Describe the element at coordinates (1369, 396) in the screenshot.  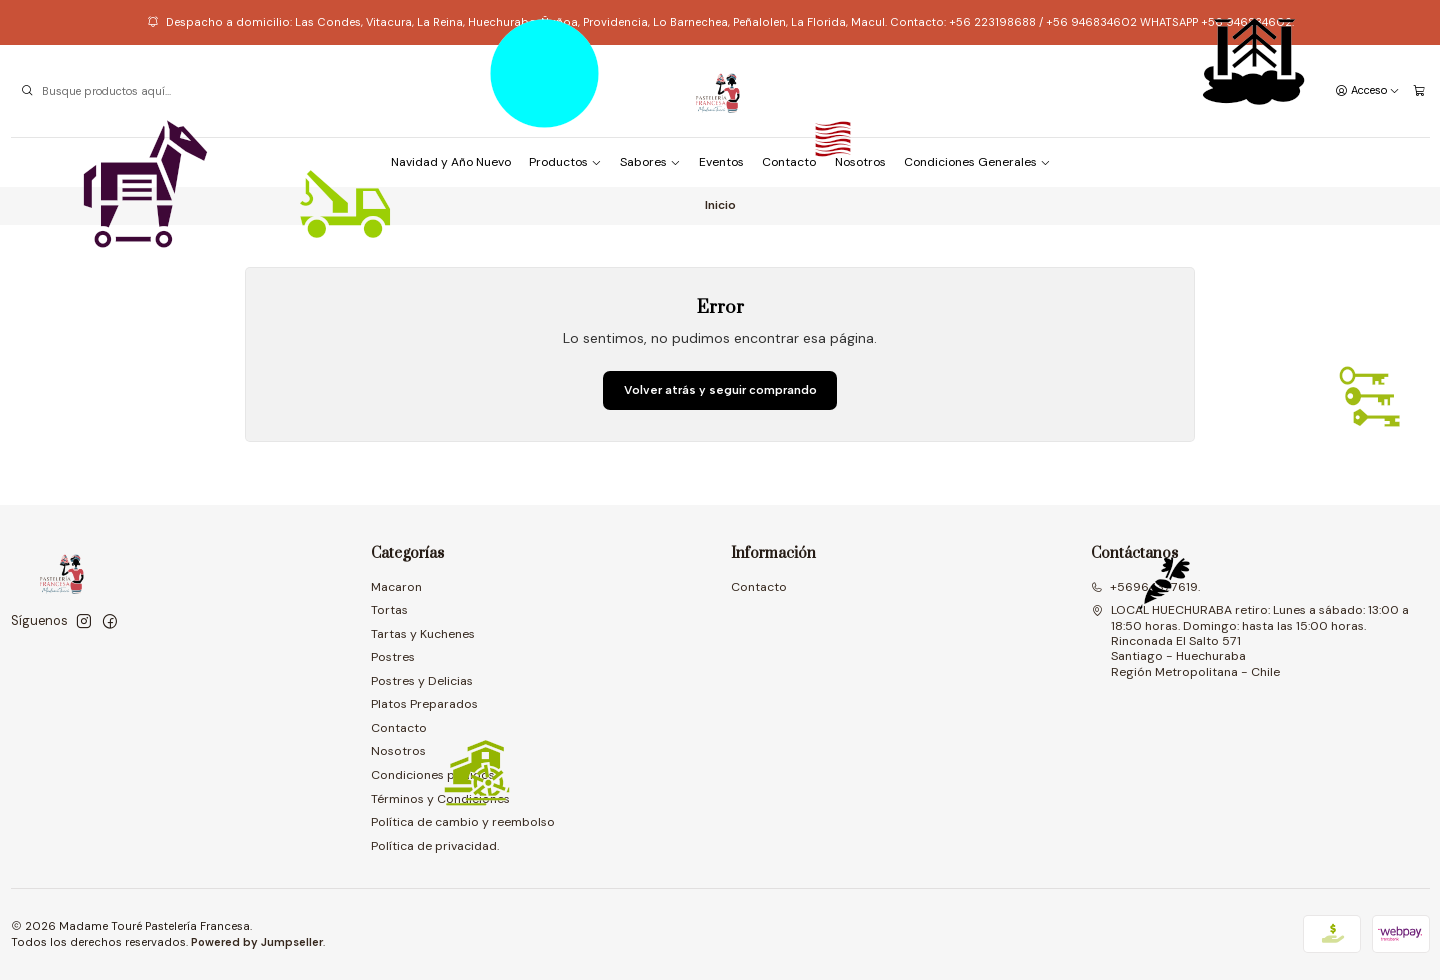
I see `view your collection of keys or access credentials` at that location.